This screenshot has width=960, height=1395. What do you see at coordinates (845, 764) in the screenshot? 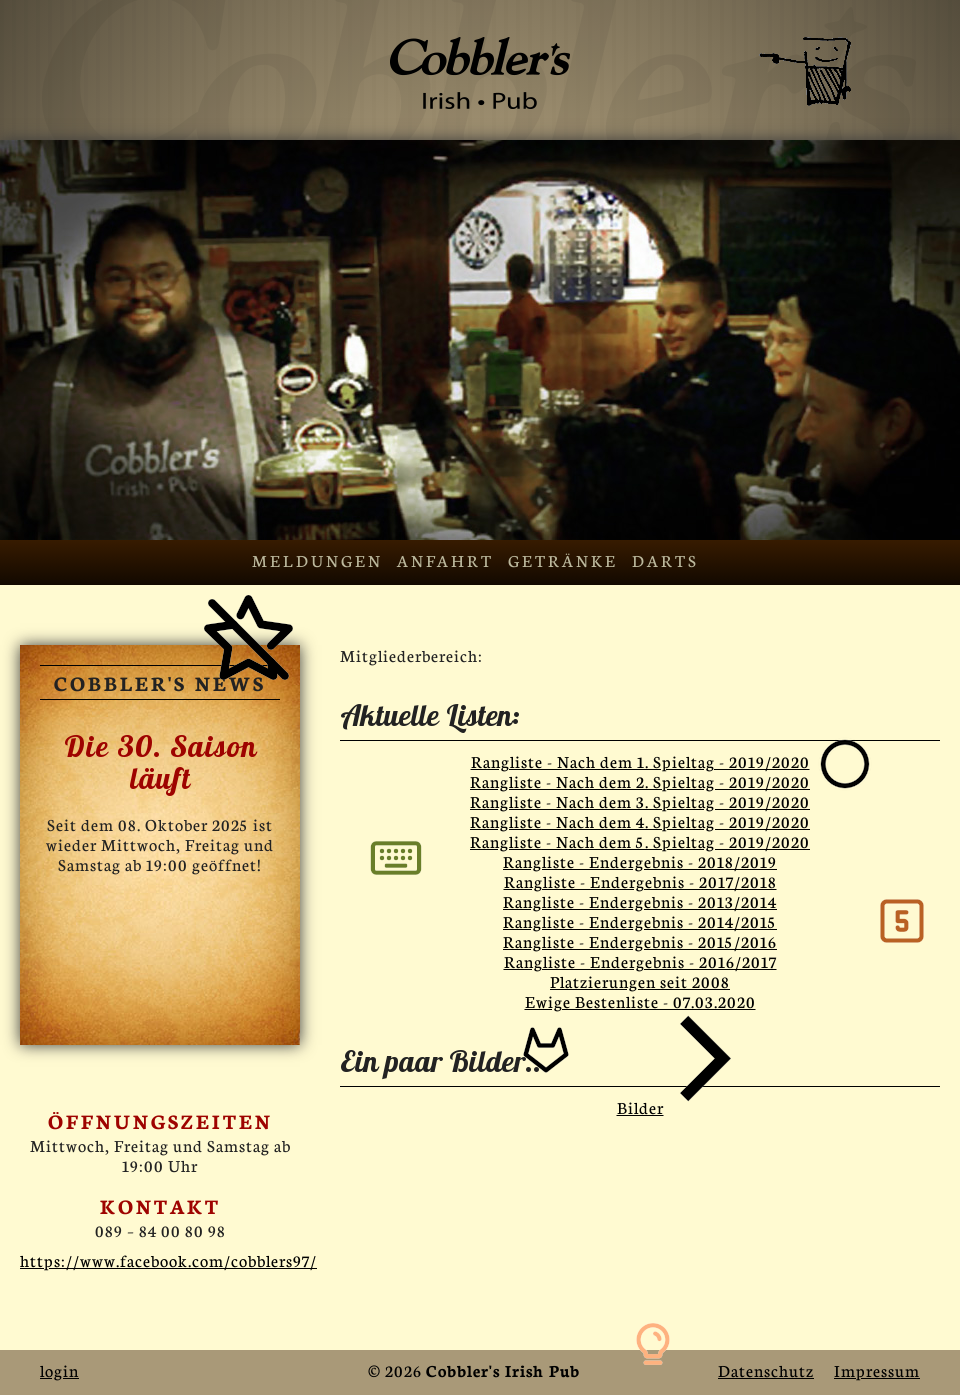
I see `unselected radio button option` at bounding box center [845, 764].